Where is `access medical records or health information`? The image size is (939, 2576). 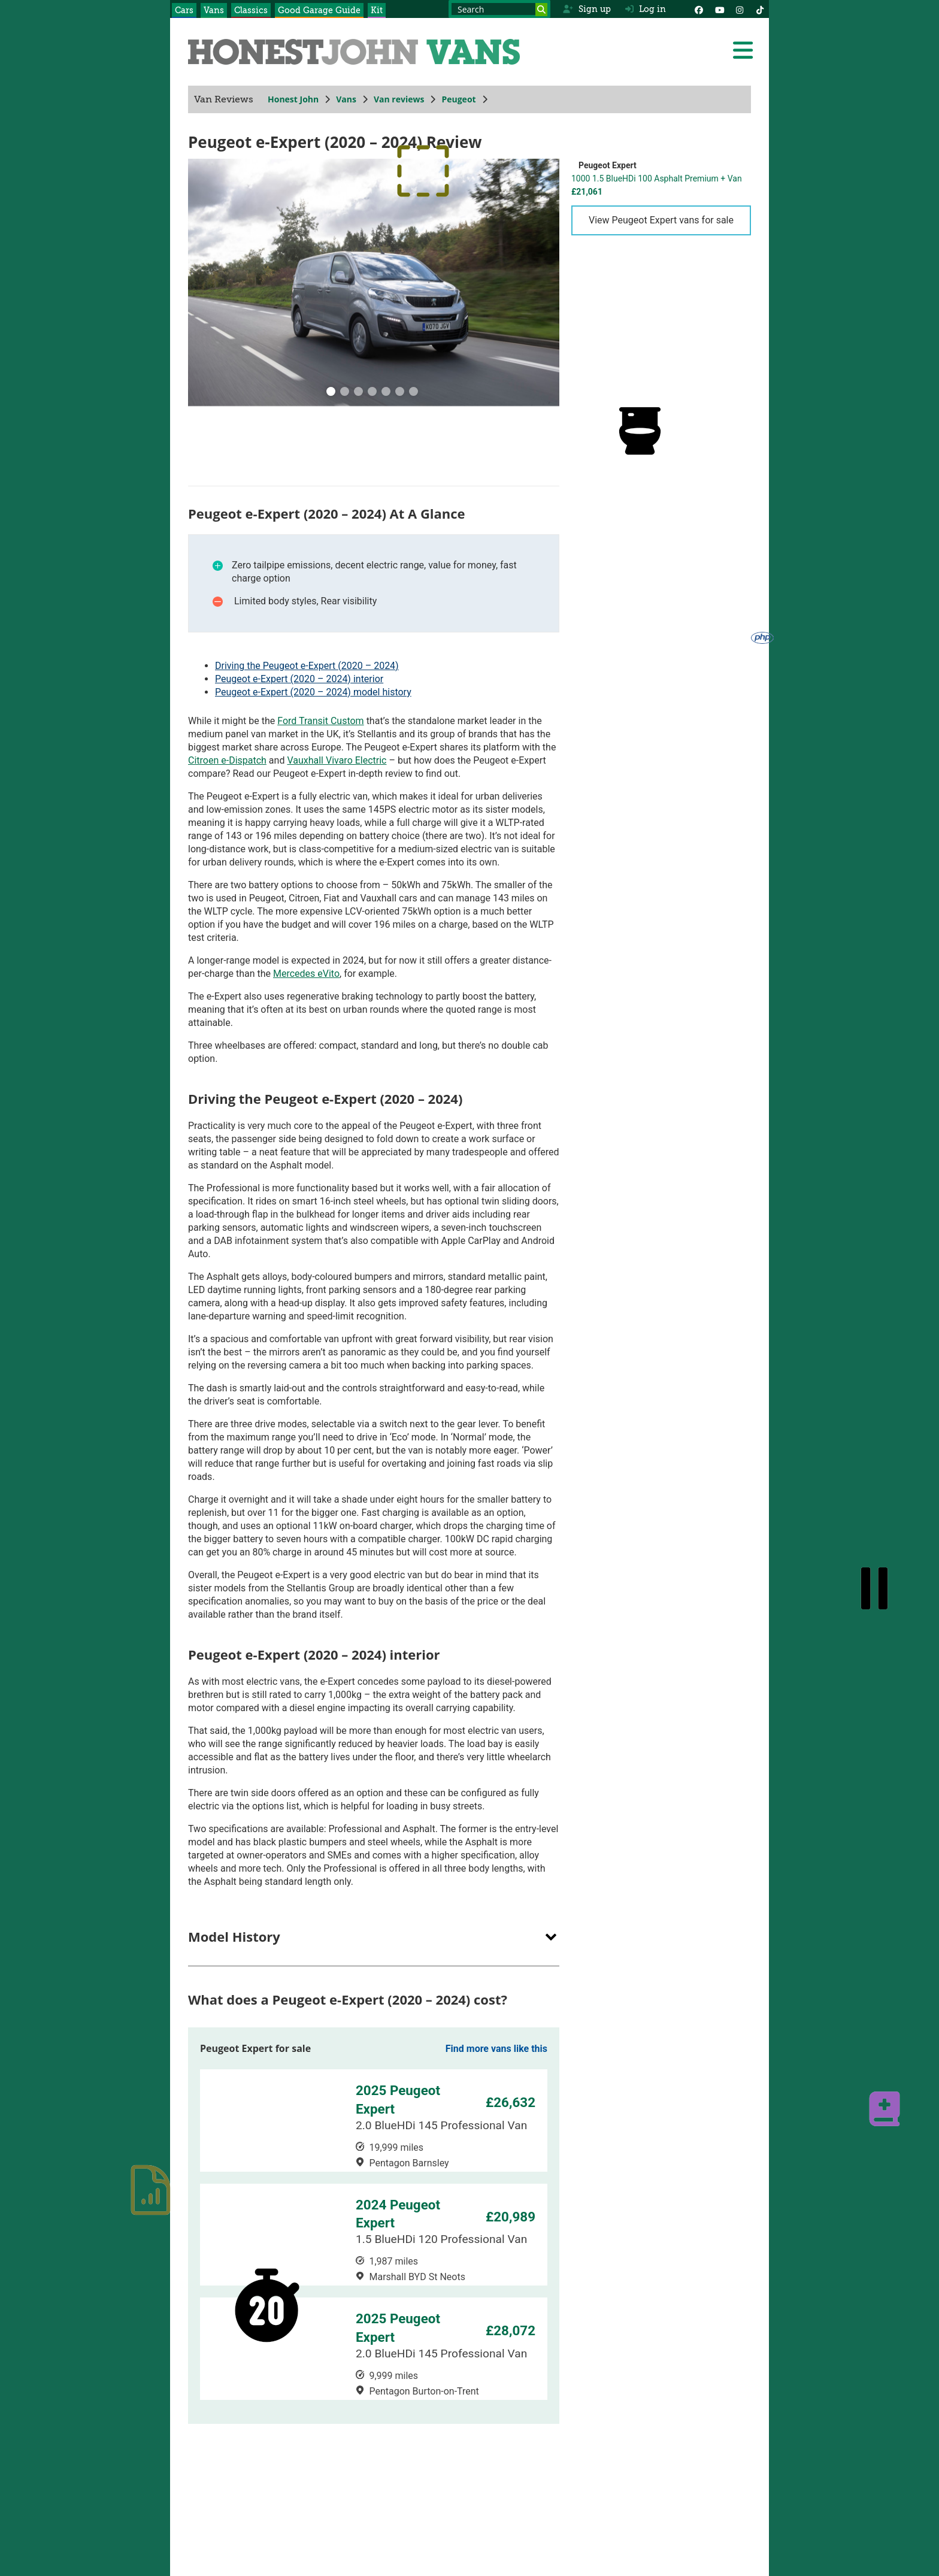
access medical records or health information is located at coordinates (885, 2109).